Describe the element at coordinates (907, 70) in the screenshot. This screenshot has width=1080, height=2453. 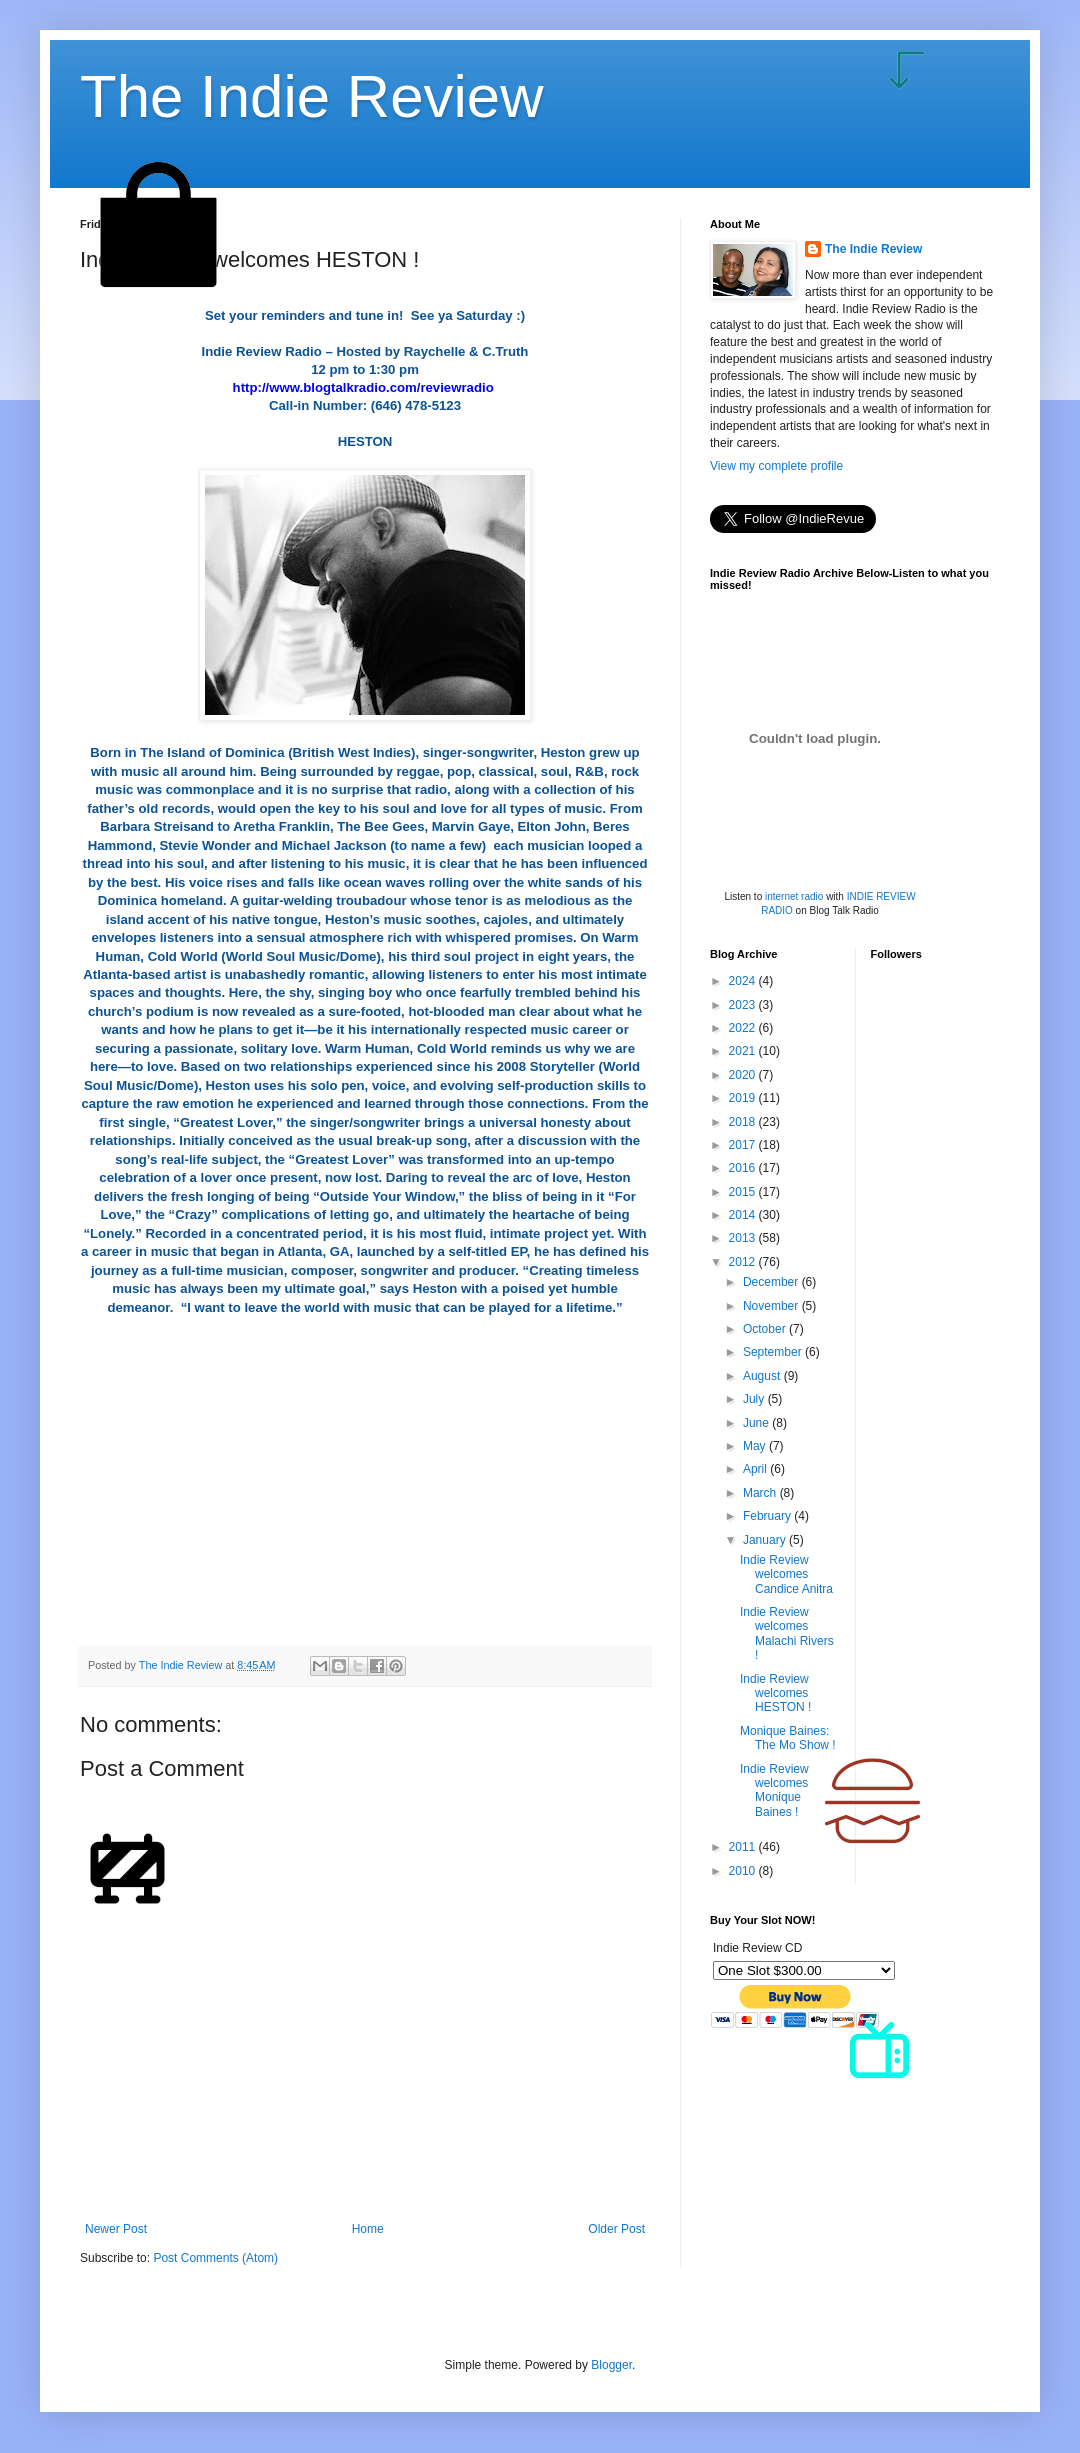
I see `navigate back and down in a menu hierarchy` at that location.